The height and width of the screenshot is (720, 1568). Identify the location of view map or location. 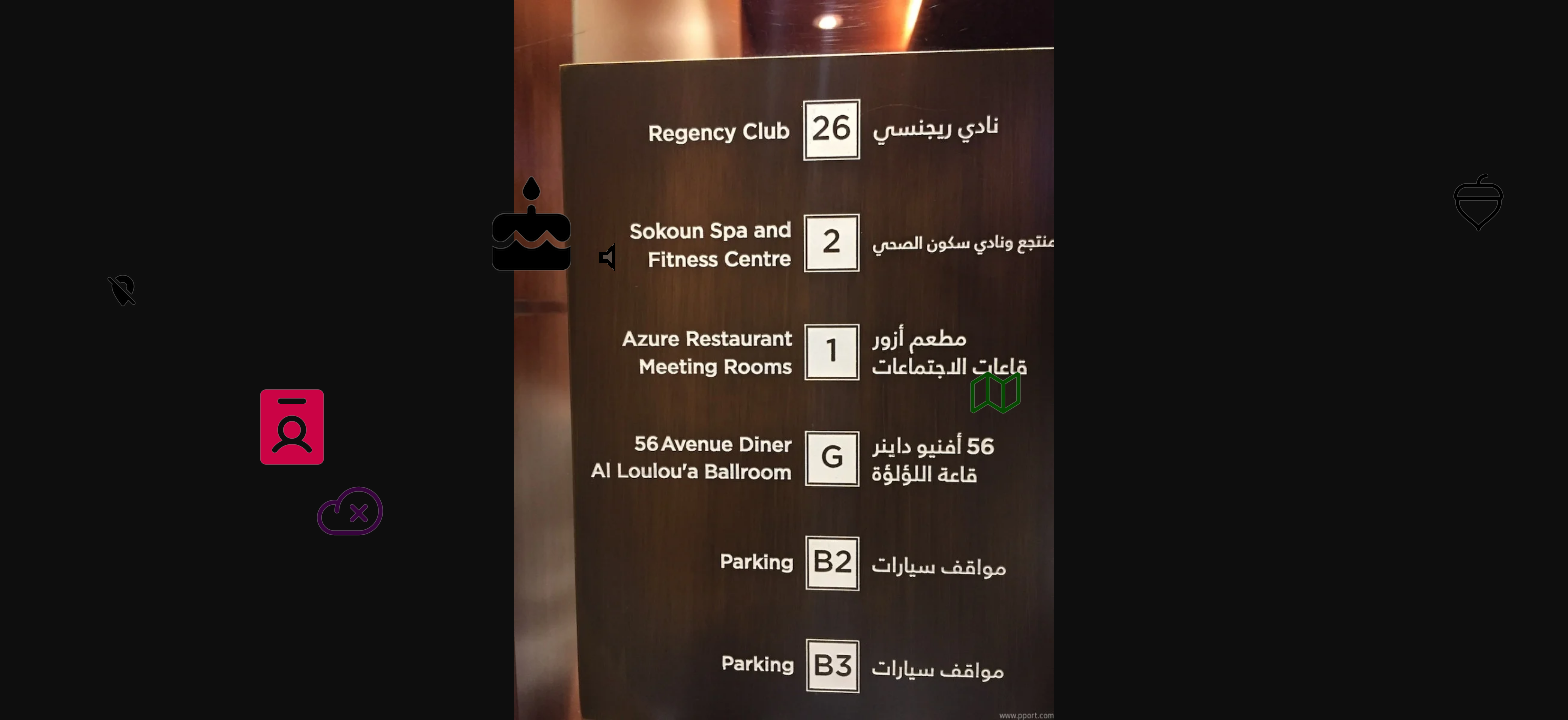
(995, 392).